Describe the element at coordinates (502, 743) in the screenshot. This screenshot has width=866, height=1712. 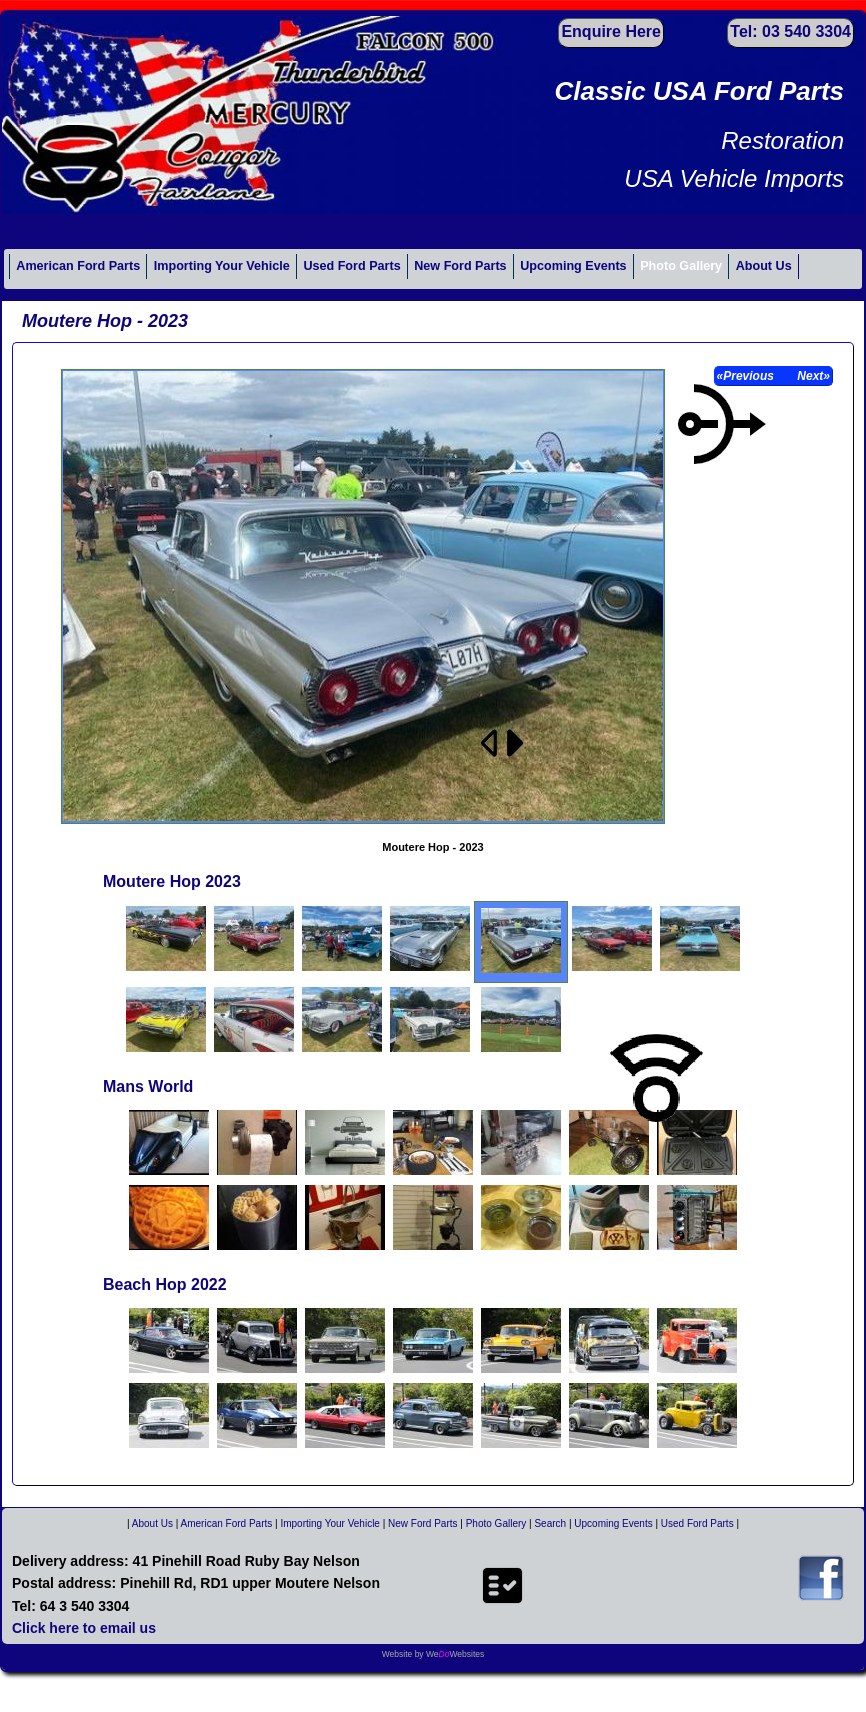
I see `switch to the left panel or view` at that location.